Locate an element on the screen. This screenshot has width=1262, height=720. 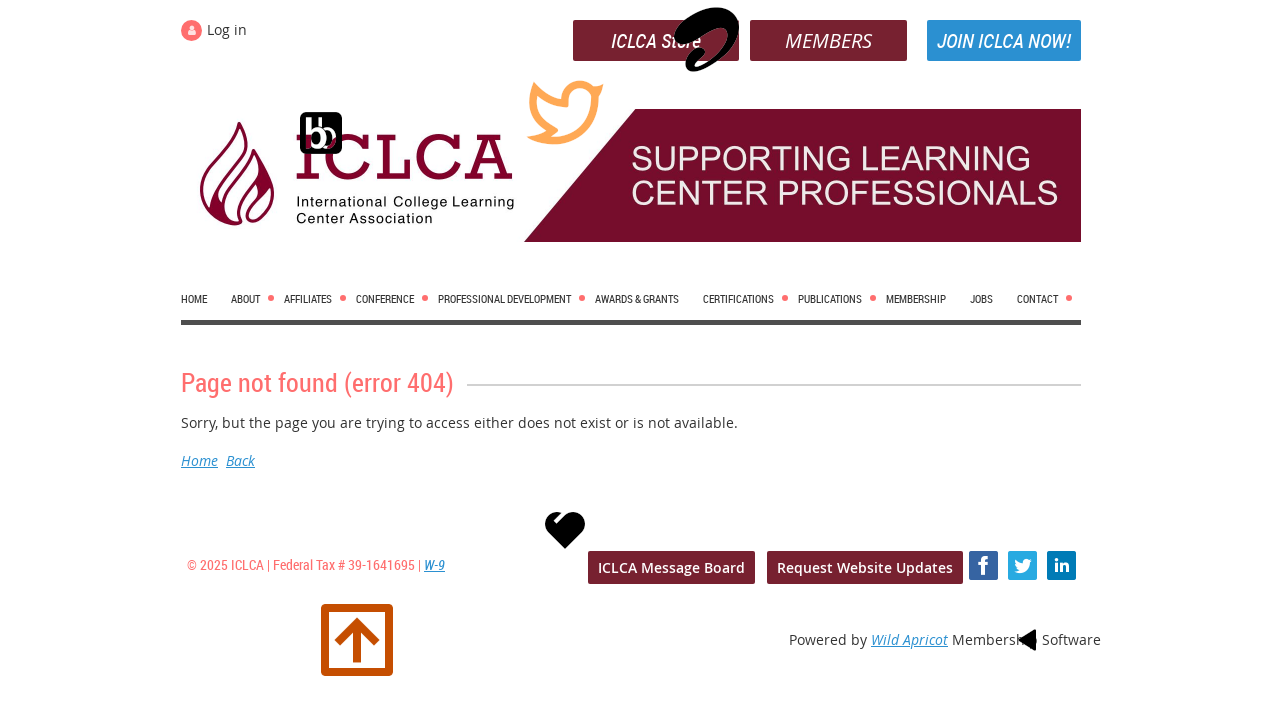
add to favorites is located at coordinates (565, 530).